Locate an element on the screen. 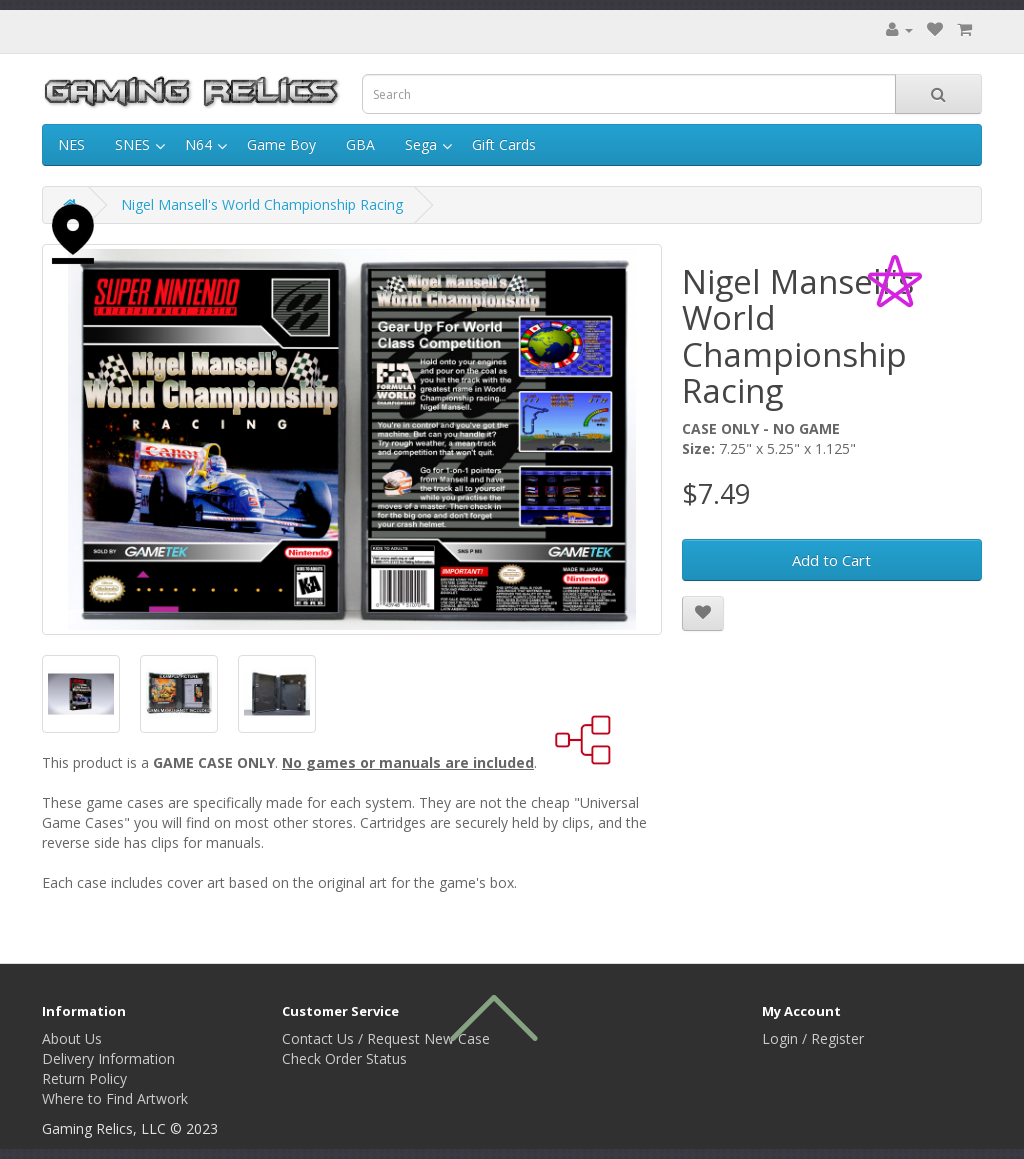  drop a pin to mark a location is located at coordinates (73, 234).